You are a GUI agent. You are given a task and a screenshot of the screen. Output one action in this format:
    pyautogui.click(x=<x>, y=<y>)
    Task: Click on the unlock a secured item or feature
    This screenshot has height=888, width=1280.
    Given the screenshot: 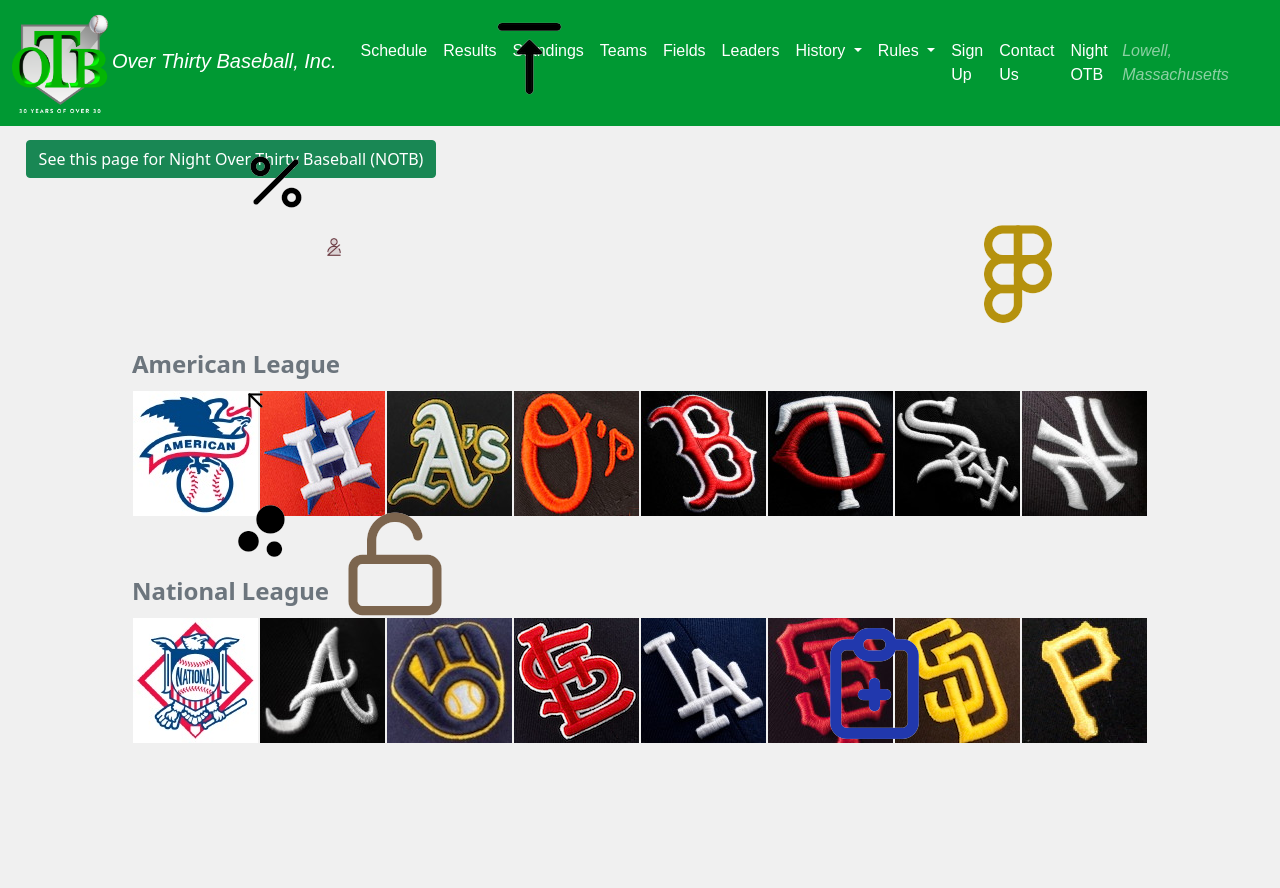 What is the action you would take?
    pyautogui.click(x=395, y=564)
    